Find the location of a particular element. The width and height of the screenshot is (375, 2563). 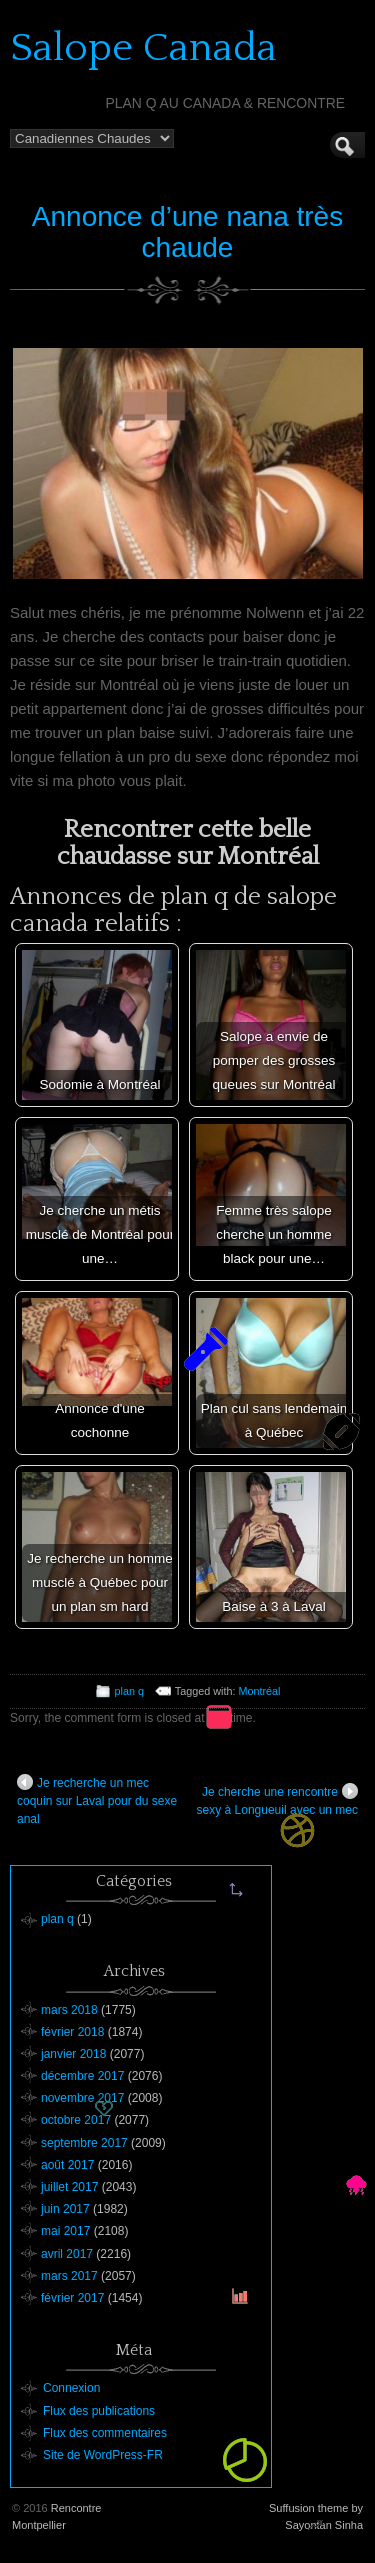

view data breakdown or statistics is located at coordinates (245, 2460).